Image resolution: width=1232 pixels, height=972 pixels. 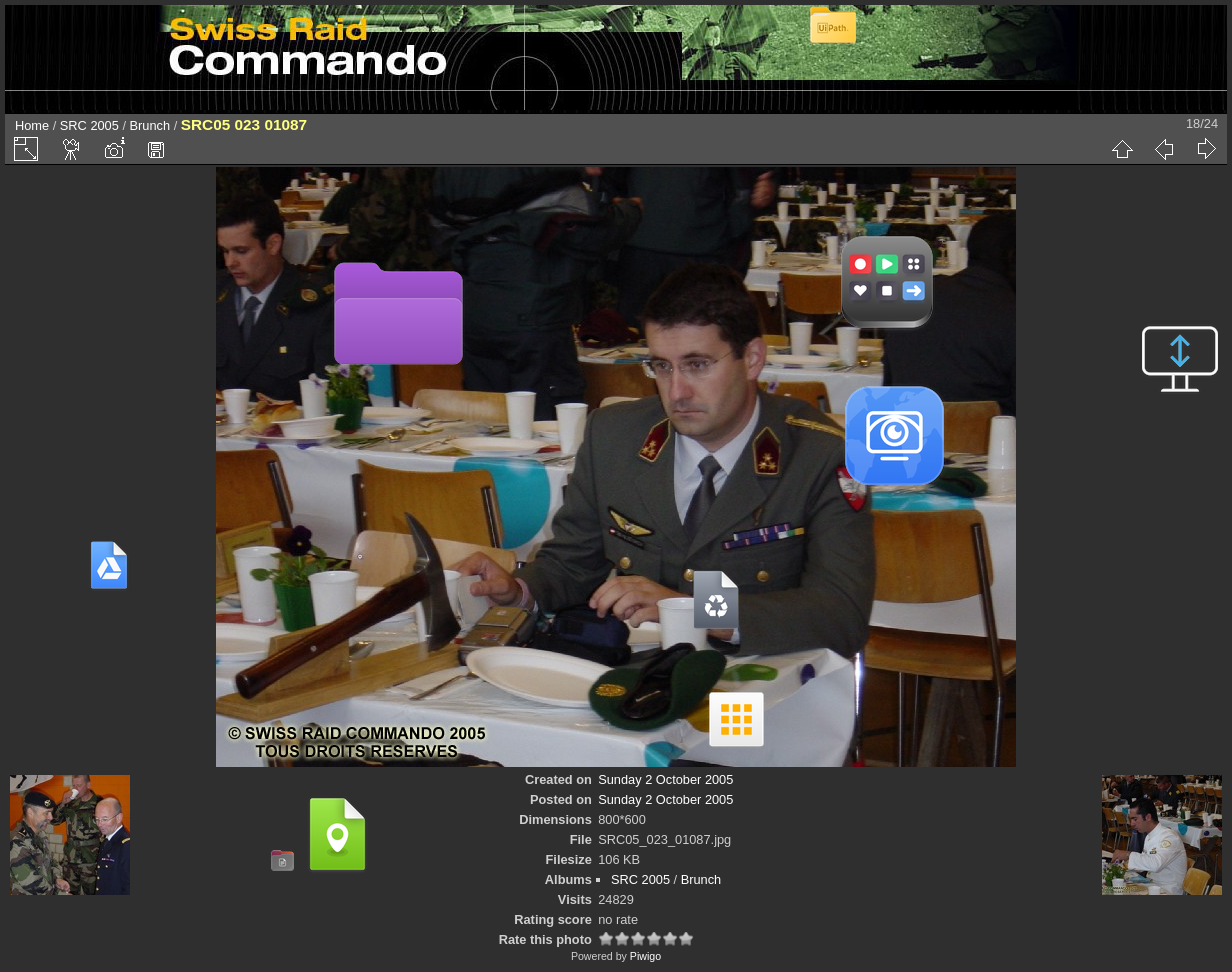 I want to click on rotate or flip display orientation, so click(x=1180, y=359).